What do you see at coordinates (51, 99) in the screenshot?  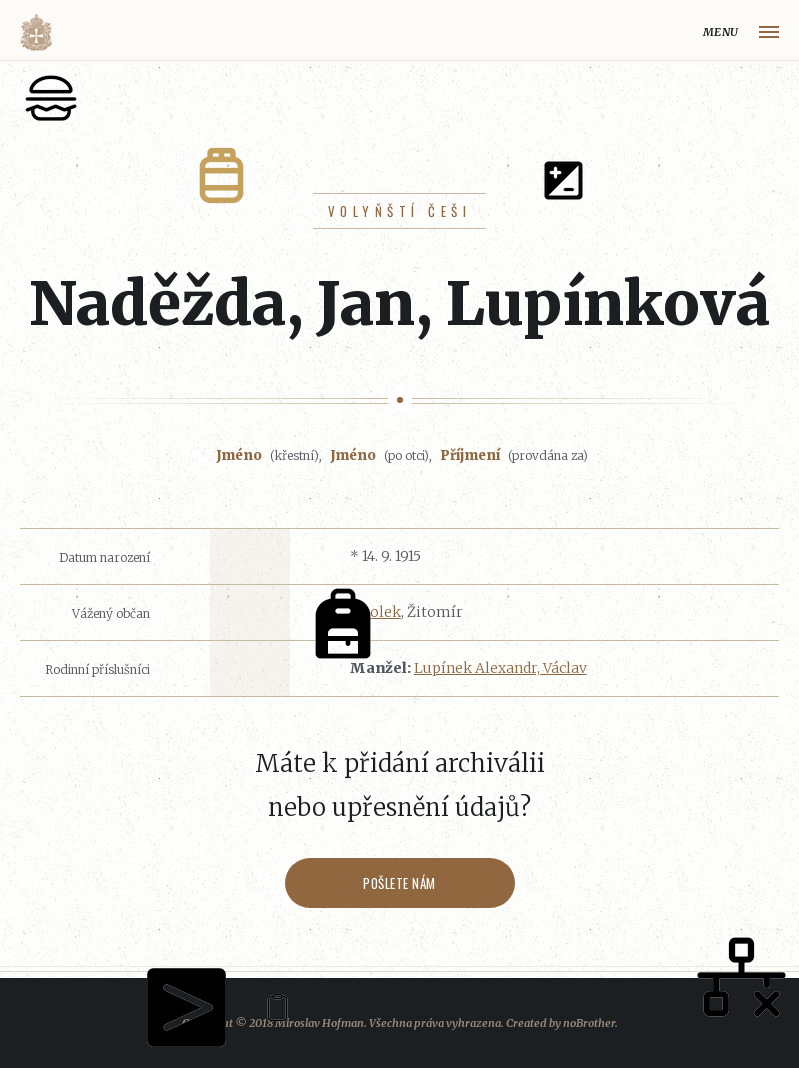 I see `food or restaurant category` at bounding box center [51, 99].